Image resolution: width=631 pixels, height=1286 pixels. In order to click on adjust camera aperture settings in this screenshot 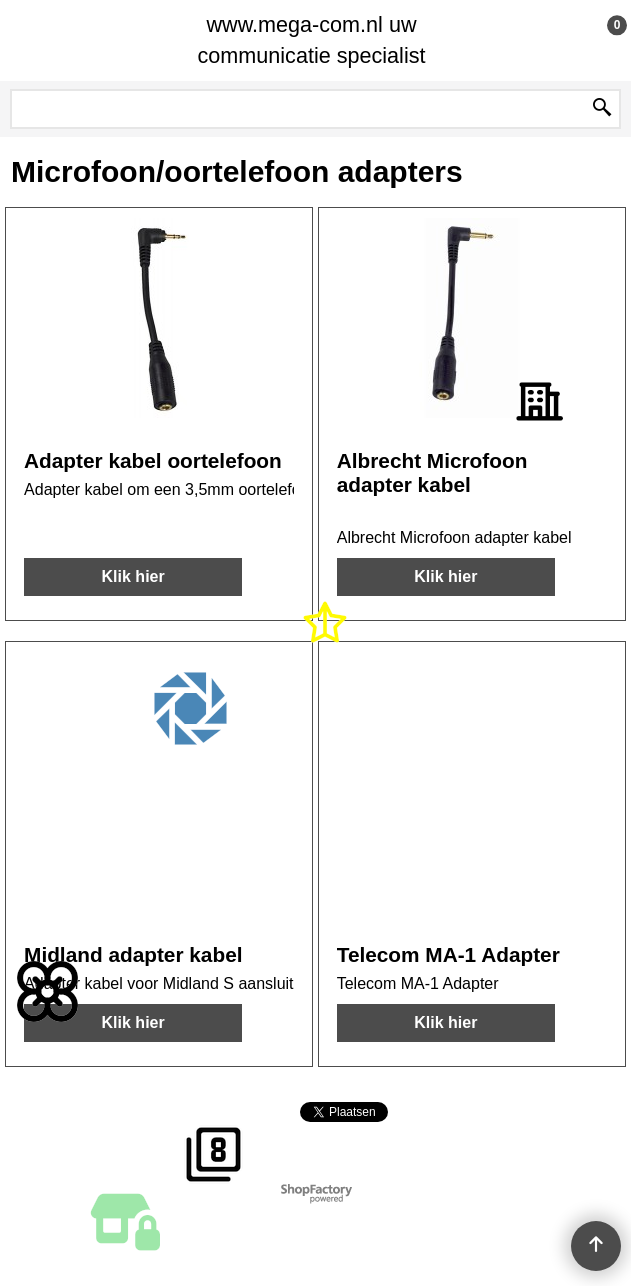, I will do `click(190, 708)`.